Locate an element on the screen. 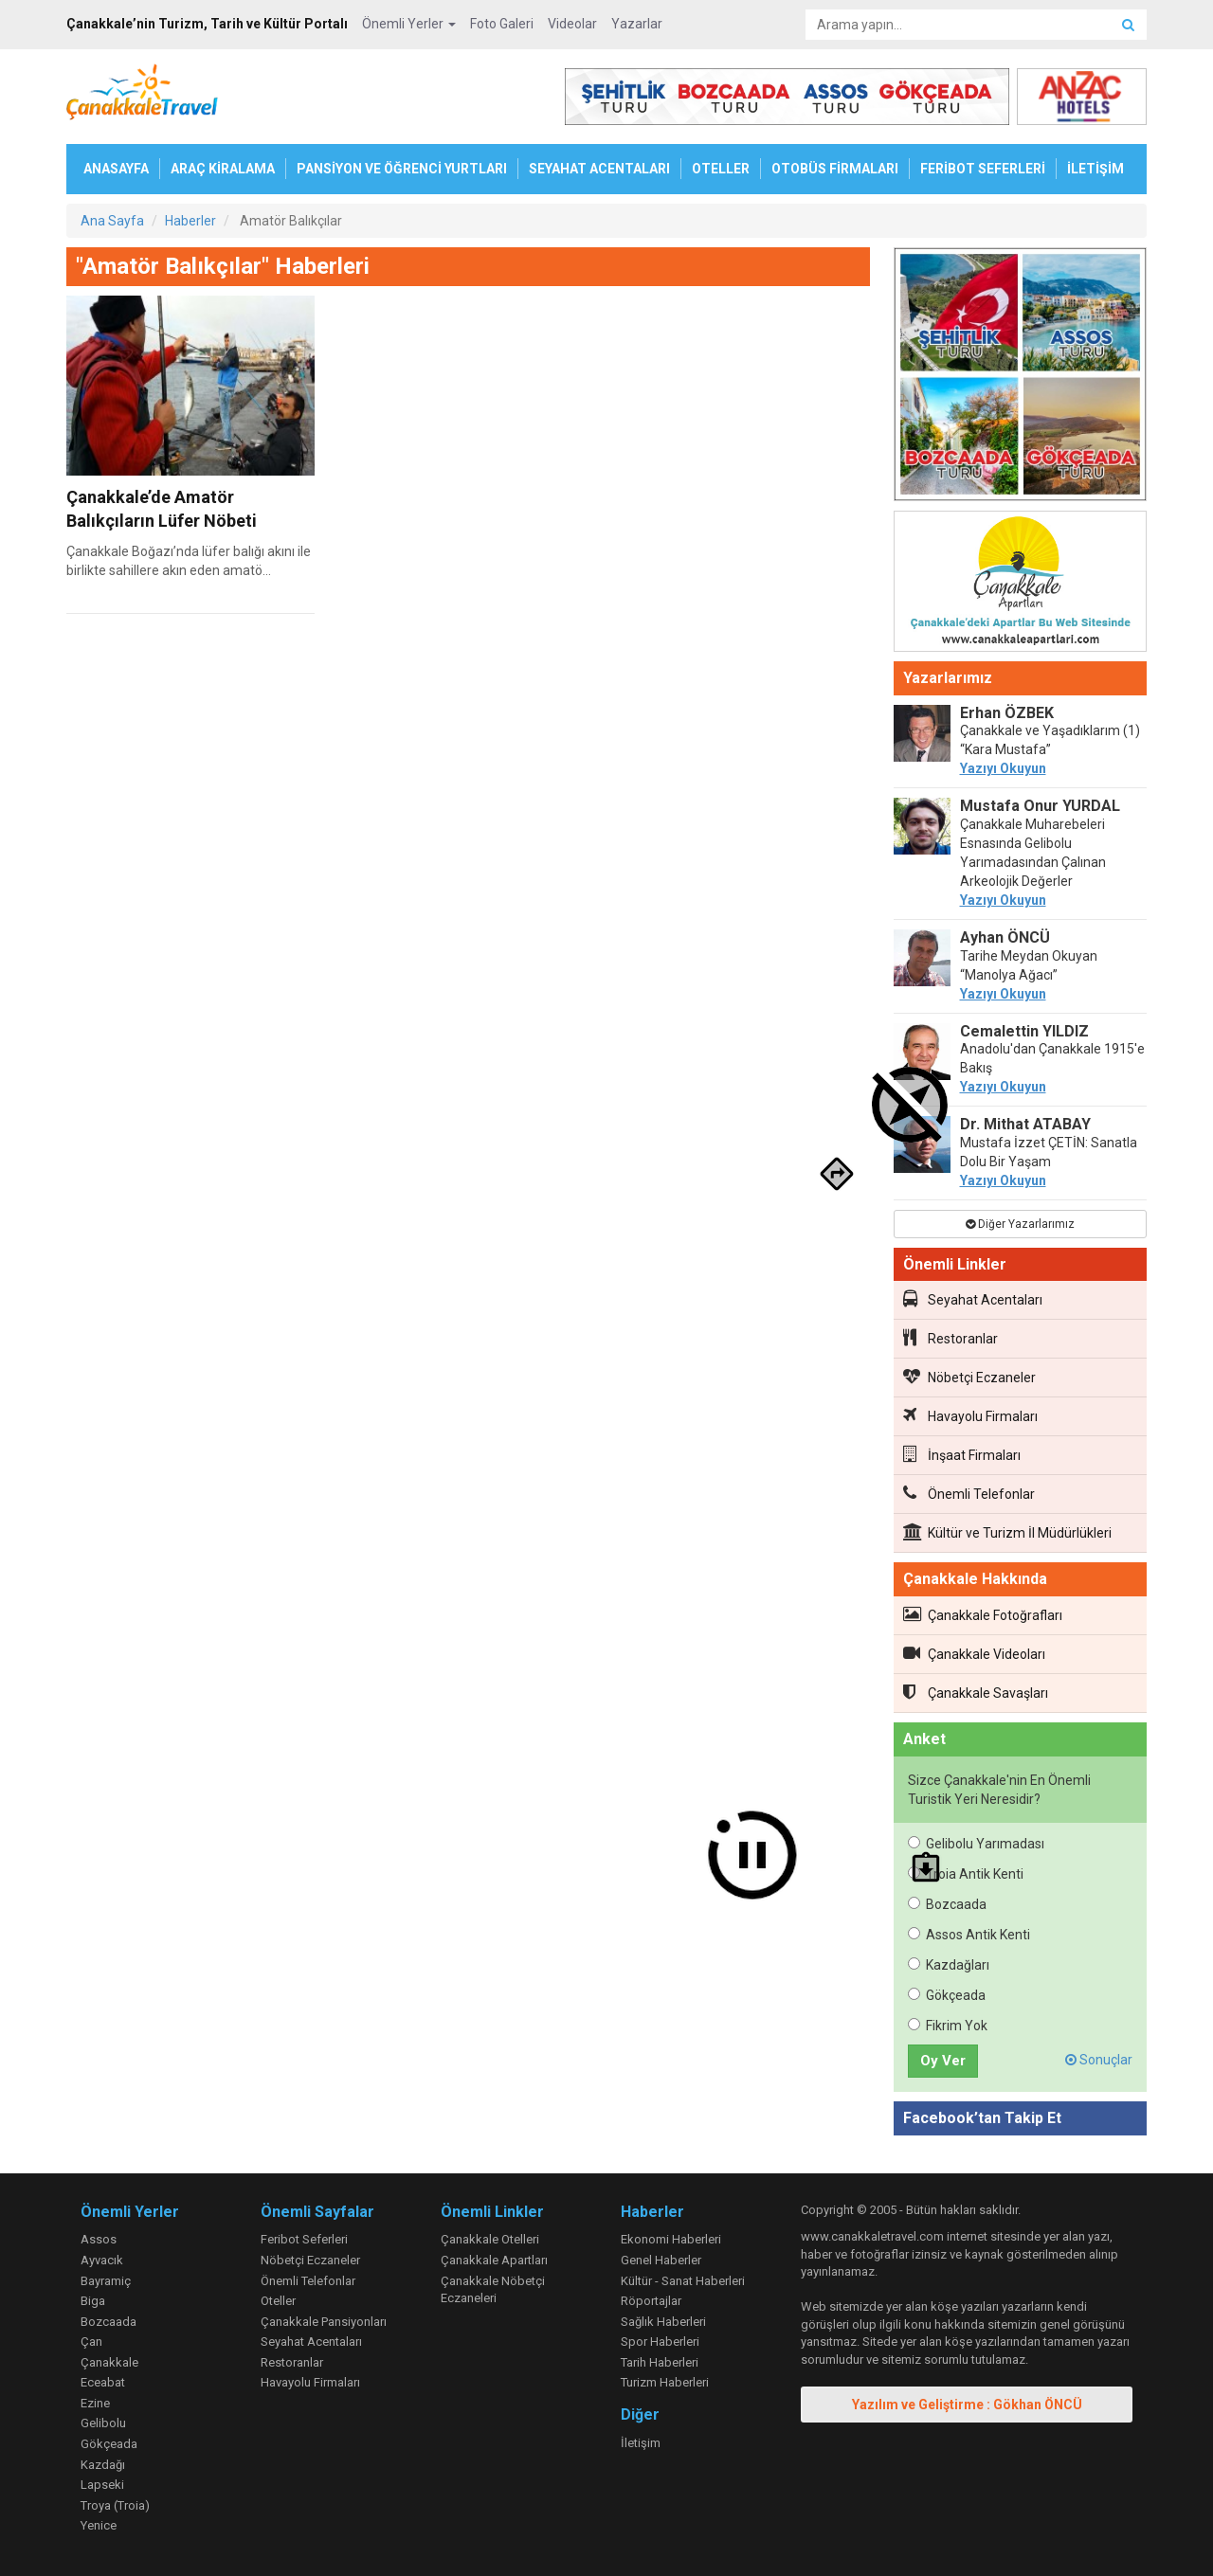 This screenshot has width=1213, height=2576. disable compass or navigation mode is located at coordinates (910, 1105).